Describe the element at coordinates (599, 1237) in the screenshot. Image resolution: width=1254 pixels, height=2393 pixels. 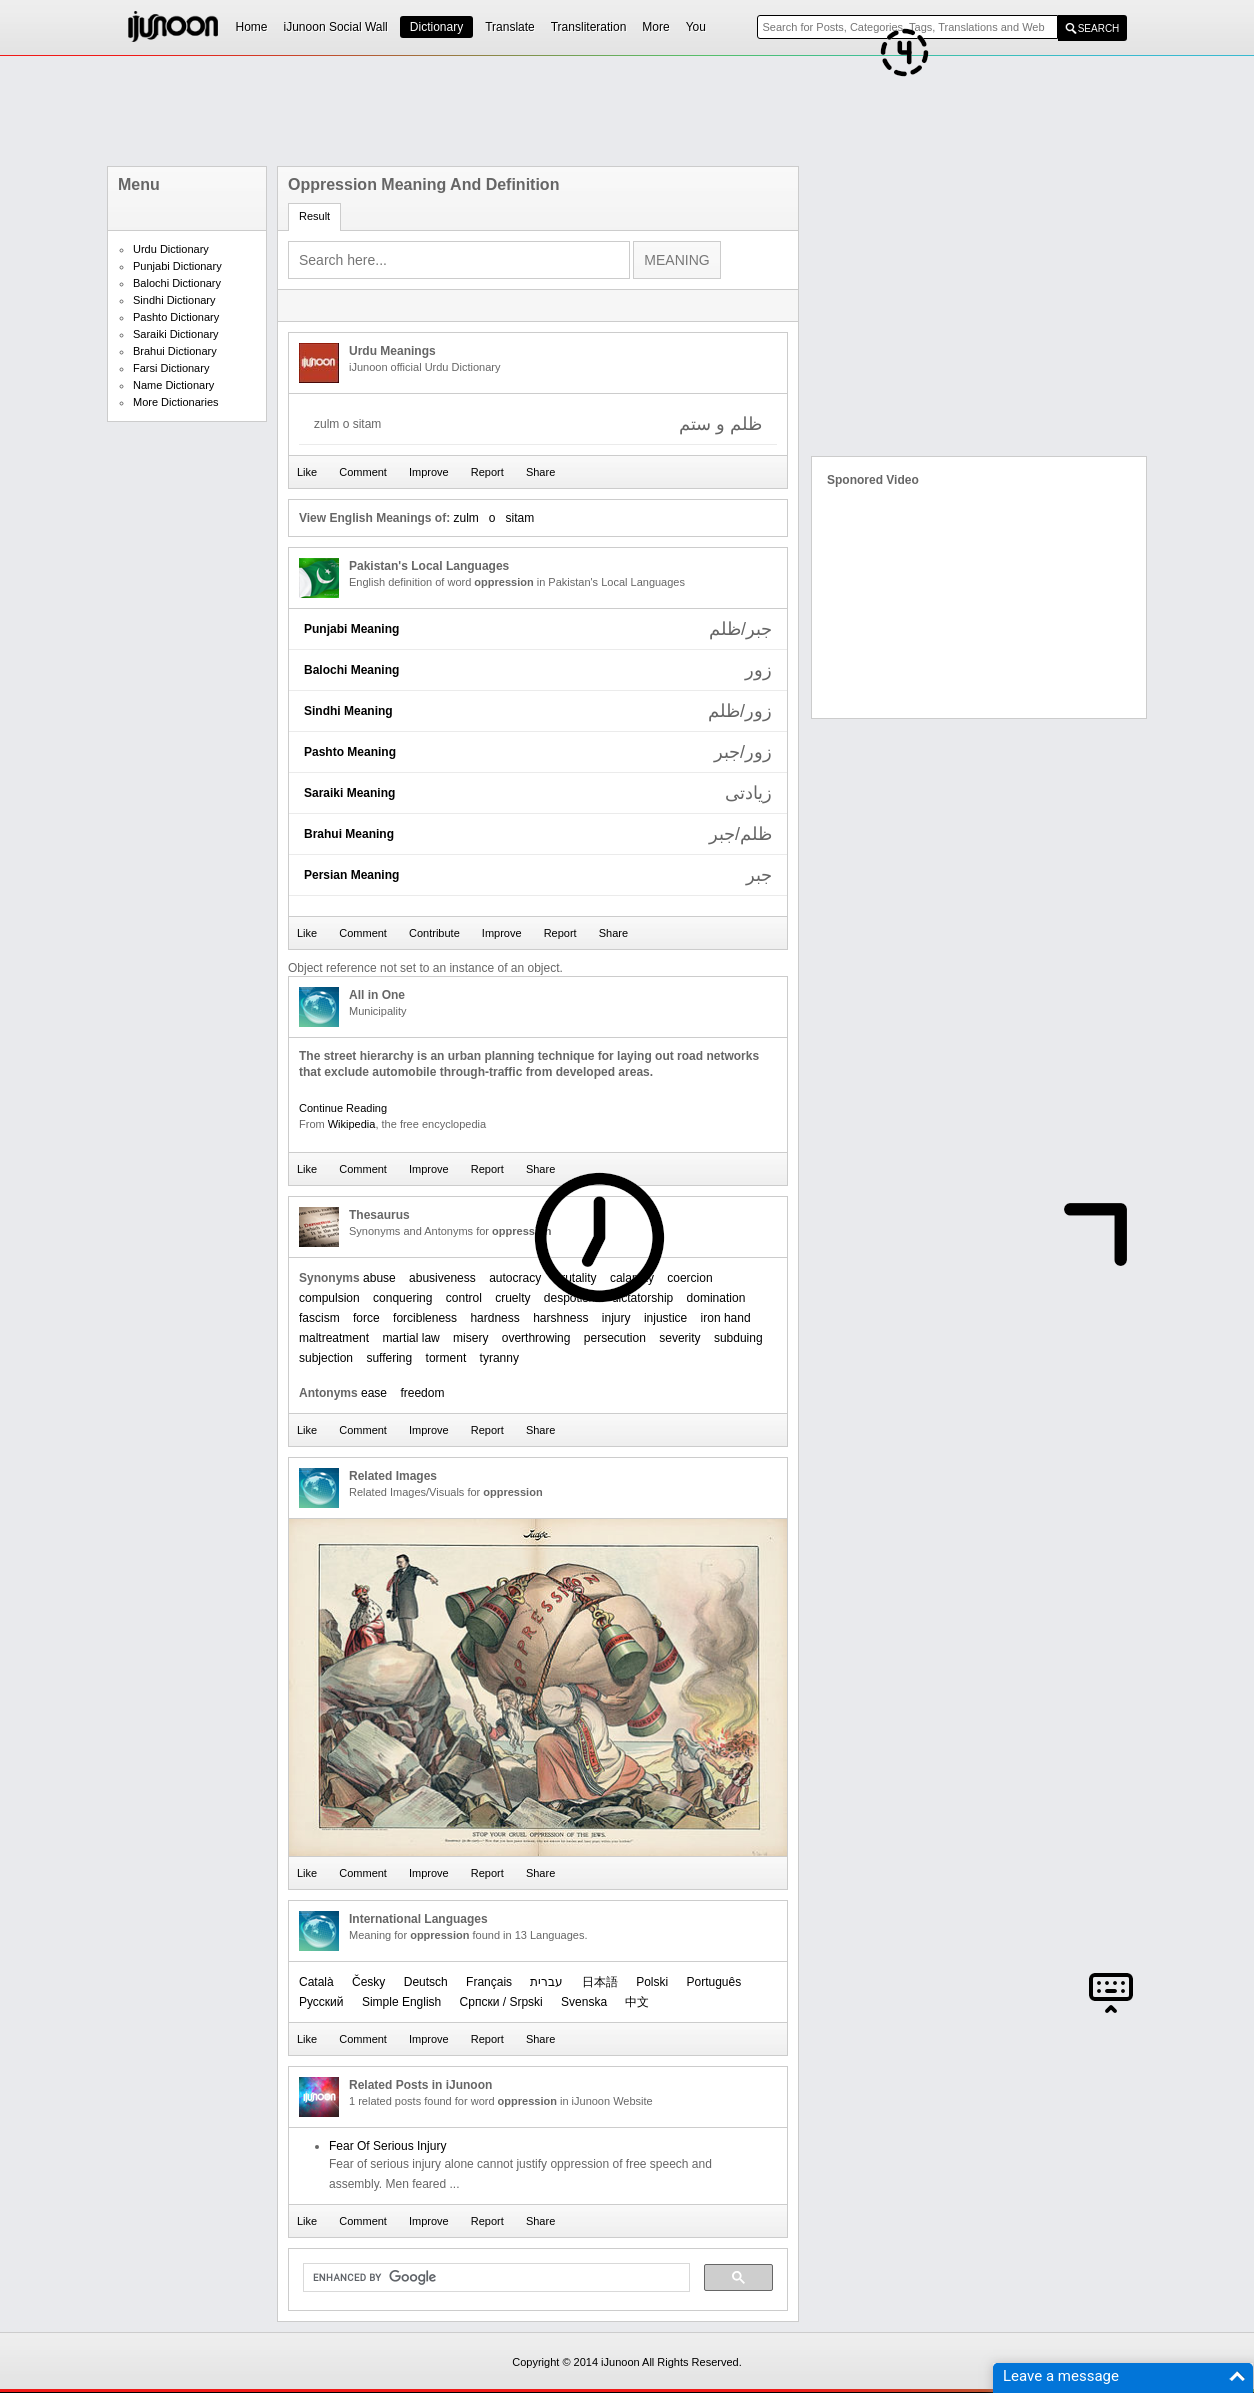
I see `view current time` at that location.